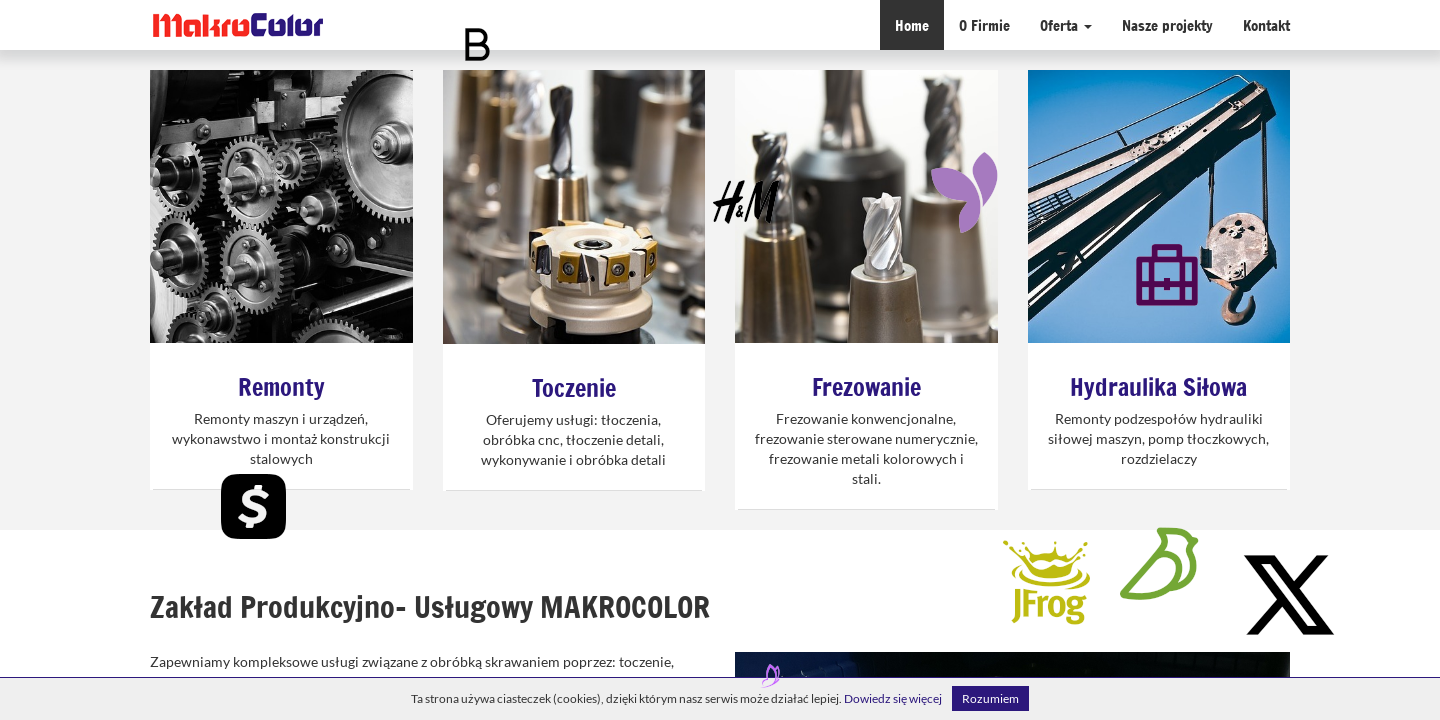  I want to click on yii php framework logo, so click(964, 192).